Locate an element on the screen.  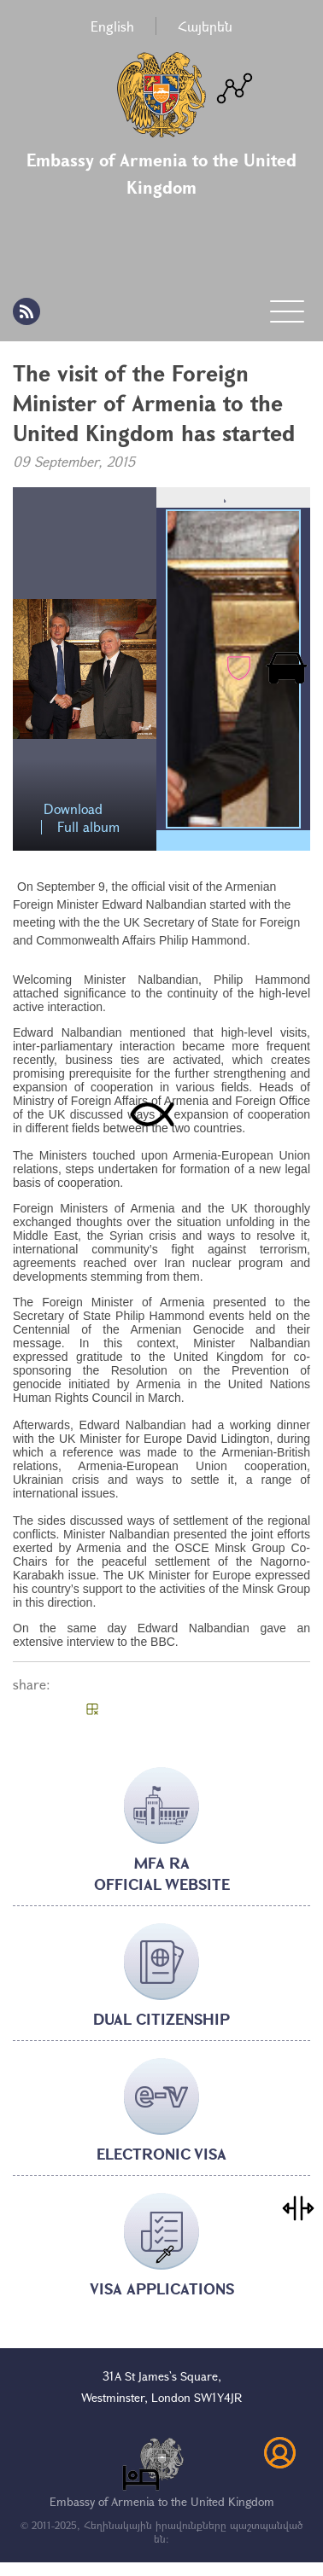
view your profile is located at coordinates (279, 2452).